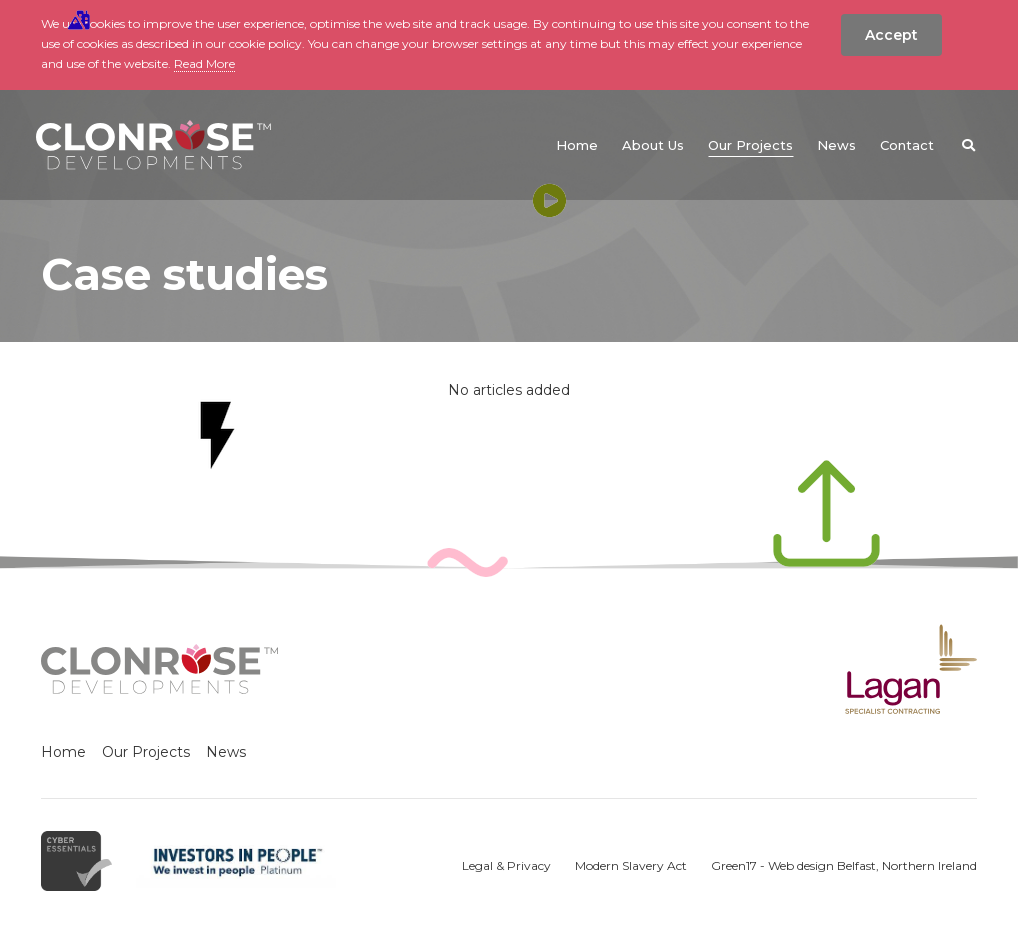 The width and height of the screenshot is (1018, 947). I want to click on upload a file or document, so click(826, 513).